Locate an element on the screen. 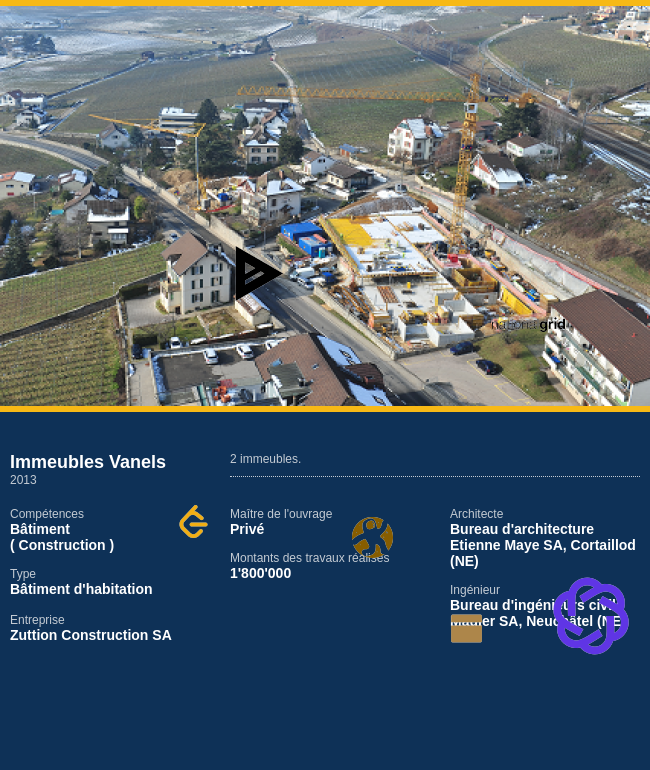 This screenshot has height=770, width=650. open leetcode app or website is located at coordinates (193, 521).